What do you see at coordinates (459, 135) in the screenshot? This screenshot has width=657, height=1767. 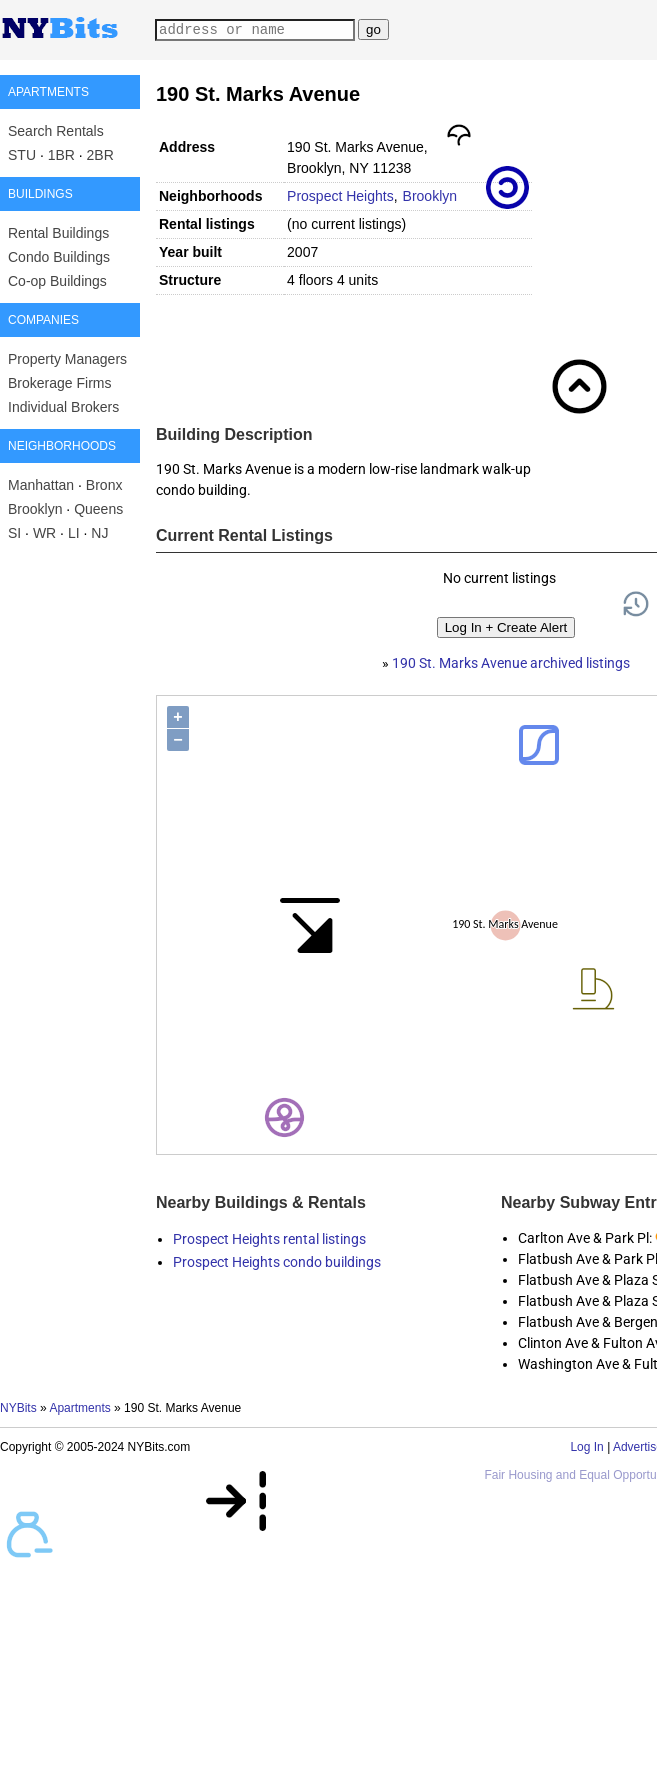 I see `visit codecov integration settings` at bounding box center [459, 135].